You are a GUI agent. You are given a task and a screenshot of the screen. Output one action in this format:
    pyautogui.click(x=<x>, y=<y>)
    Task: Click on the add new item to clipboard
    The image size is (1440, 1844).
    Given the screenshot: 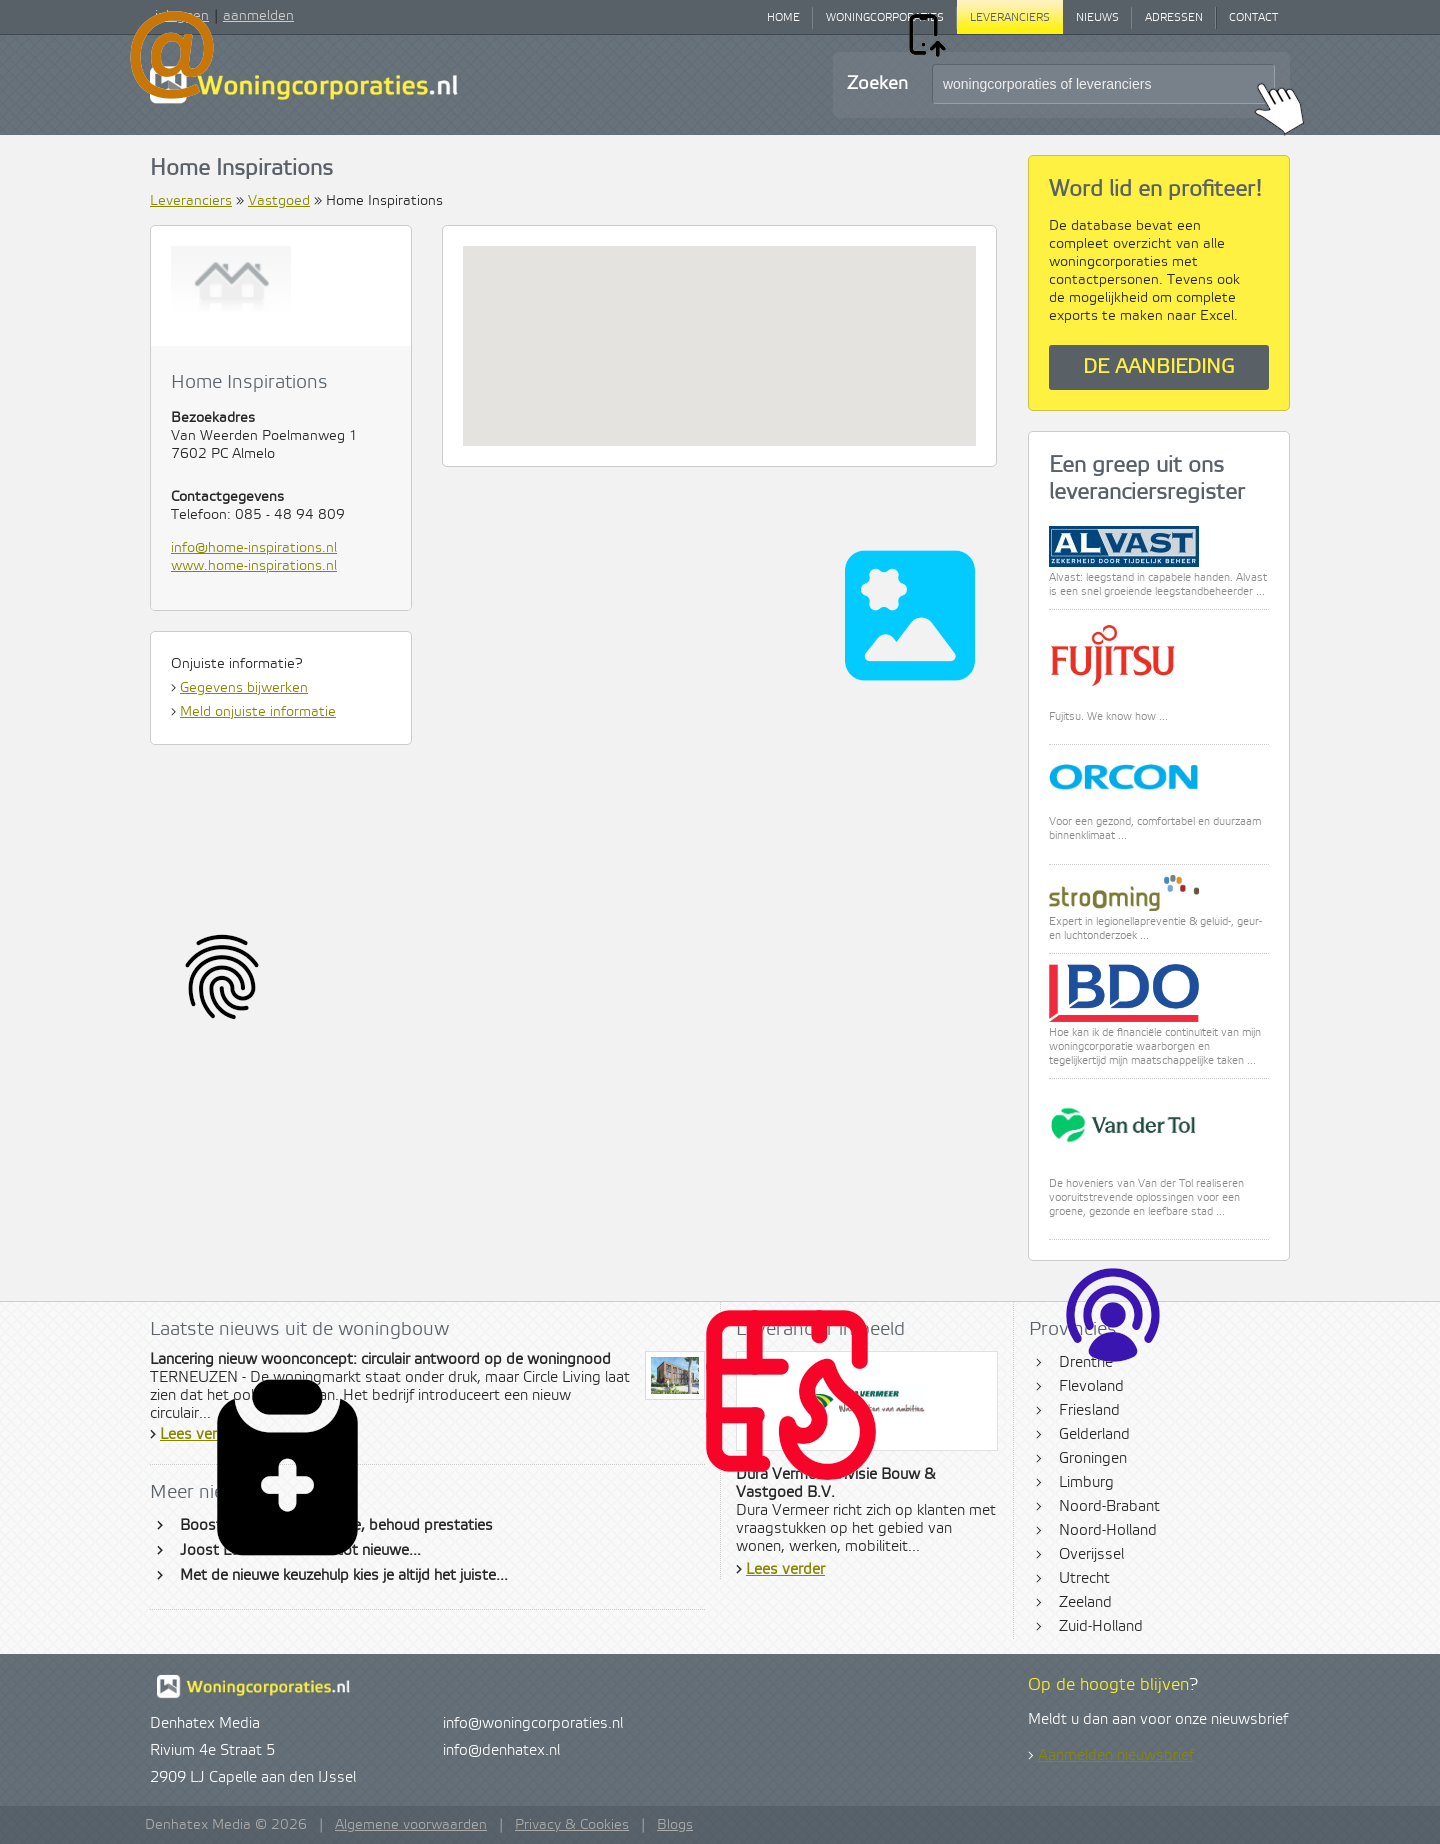 What is the action you would take?
    pyautogui.click(x=287, y=1467)
    